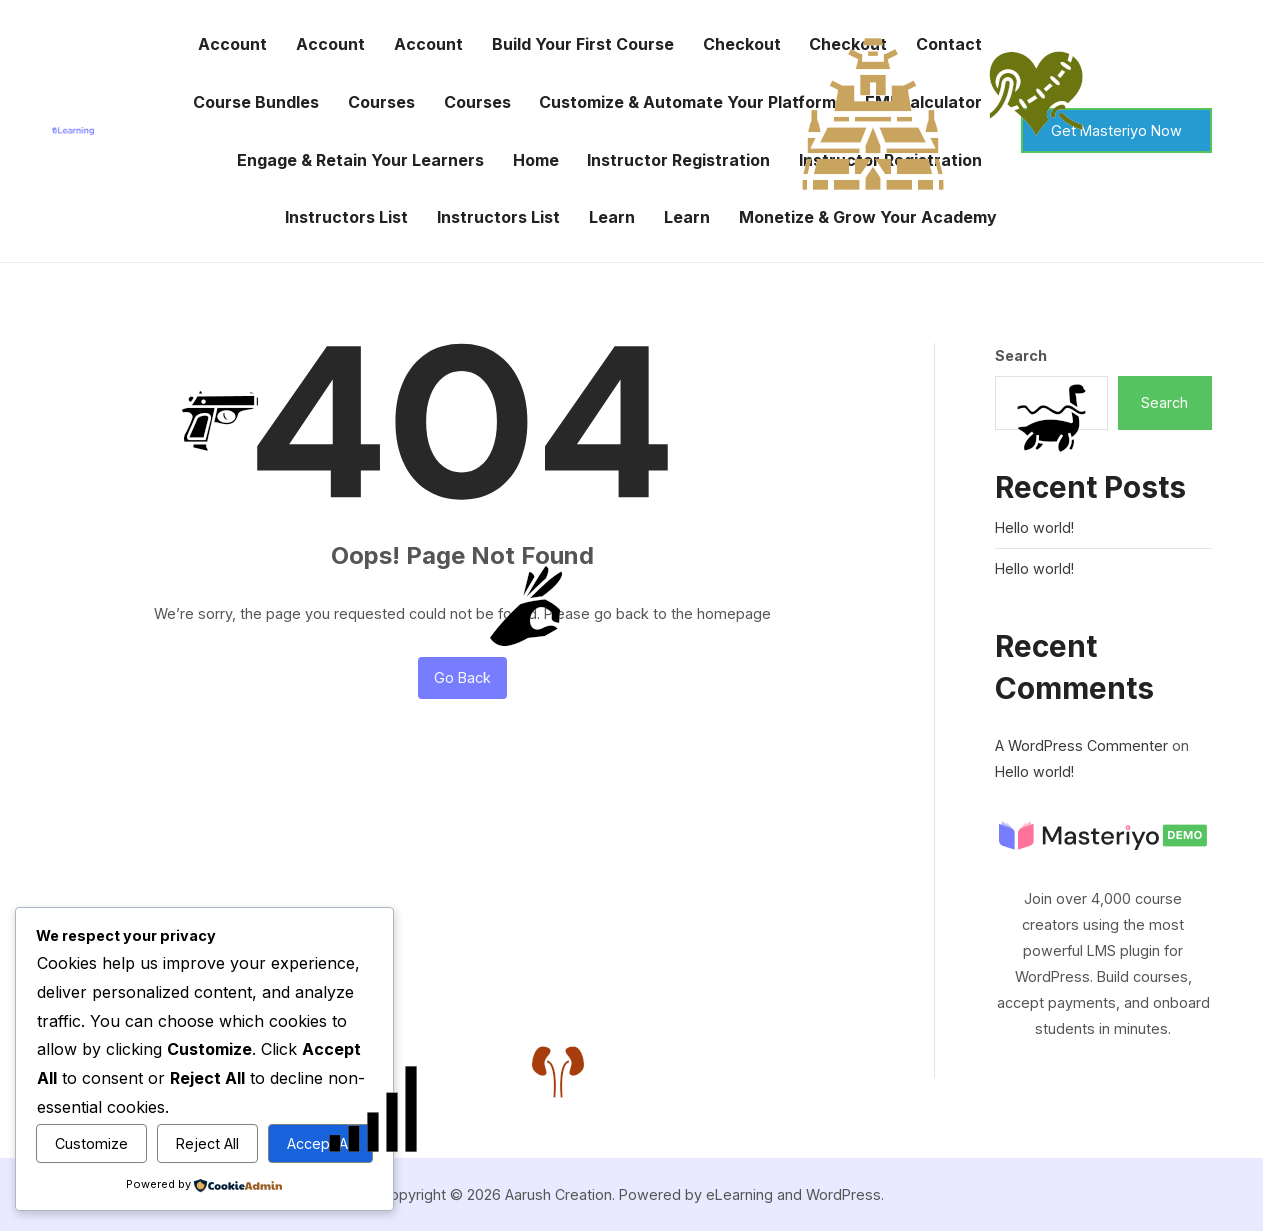  Describe the element at coordinates (873, 114) in the screenshot. I see `access viking or norse-themed content` at that location.